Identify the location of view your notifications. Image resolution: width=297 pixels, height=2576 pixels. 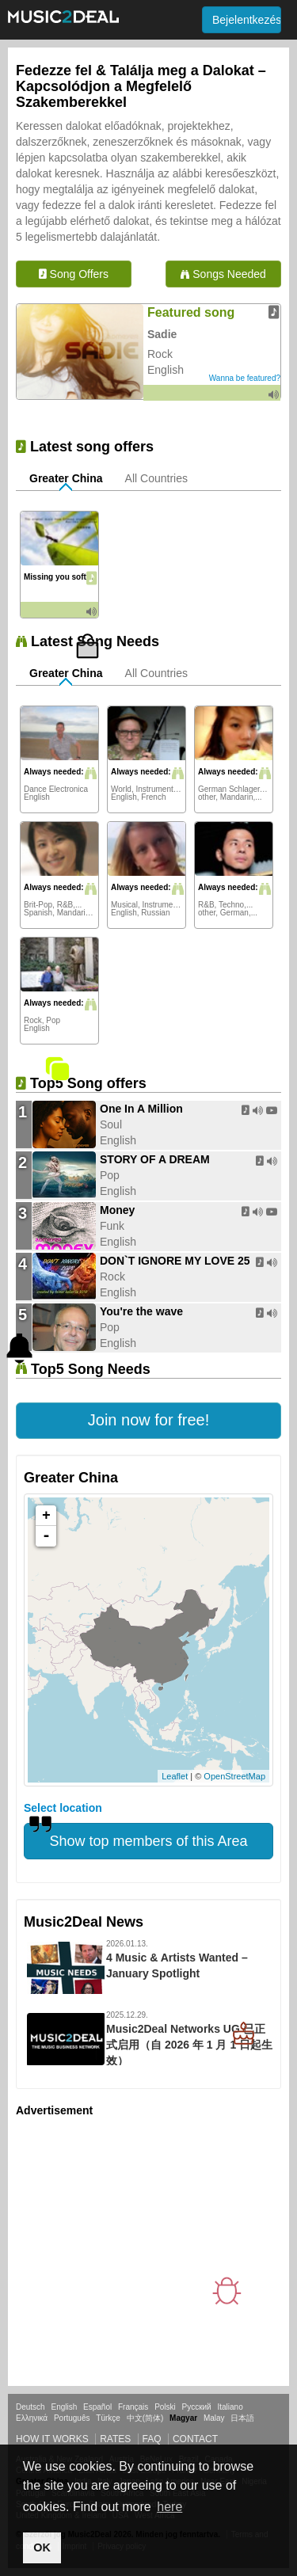
(19, 1348).